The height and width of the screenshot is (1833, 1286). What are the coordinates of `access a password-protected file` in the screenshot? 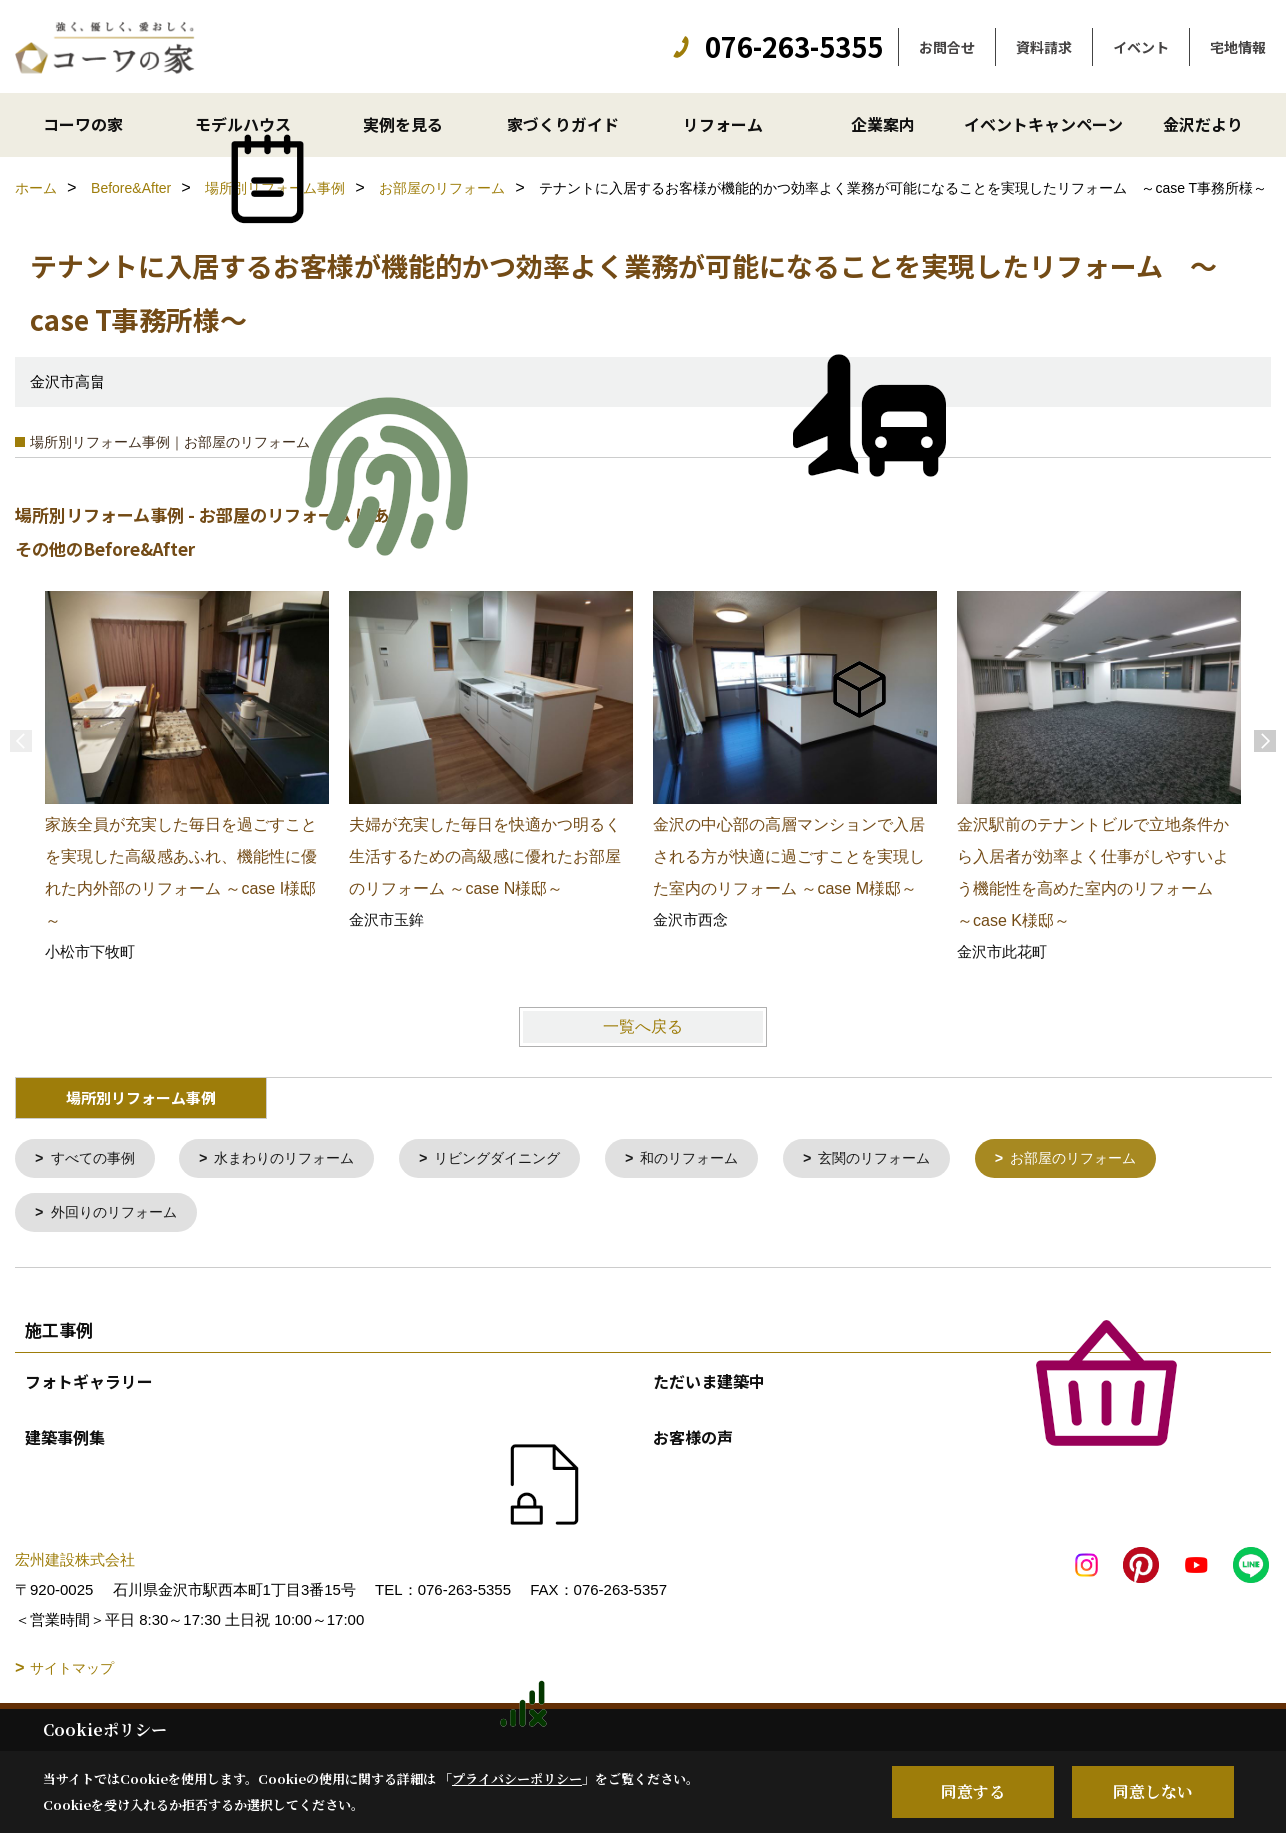 It's located at (544, 1484).